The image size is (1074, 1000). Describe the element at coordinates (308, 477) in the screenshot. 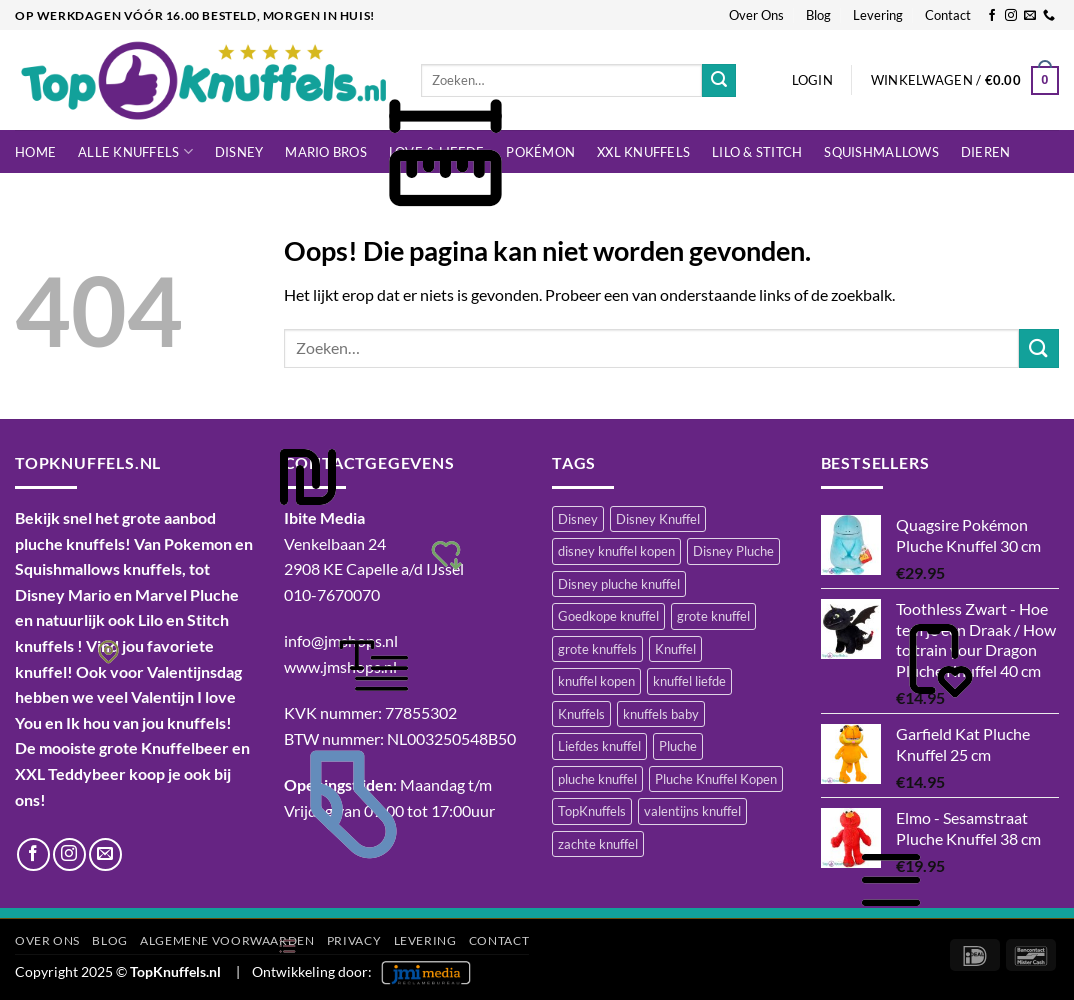

I see `indicates price or amount in Israeli shekels` at that location.